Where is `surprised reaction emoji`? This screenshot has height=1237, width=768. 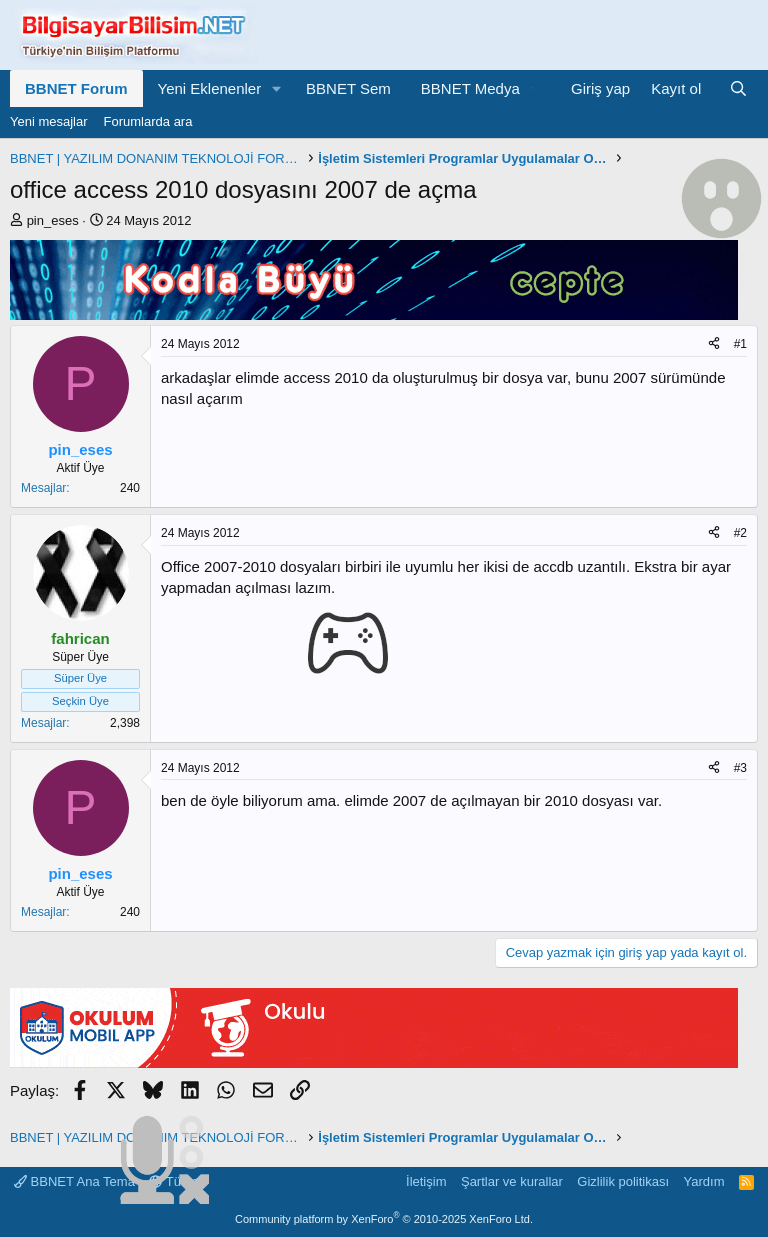
surprised reaction emoji is located at coordinates (721, 198).